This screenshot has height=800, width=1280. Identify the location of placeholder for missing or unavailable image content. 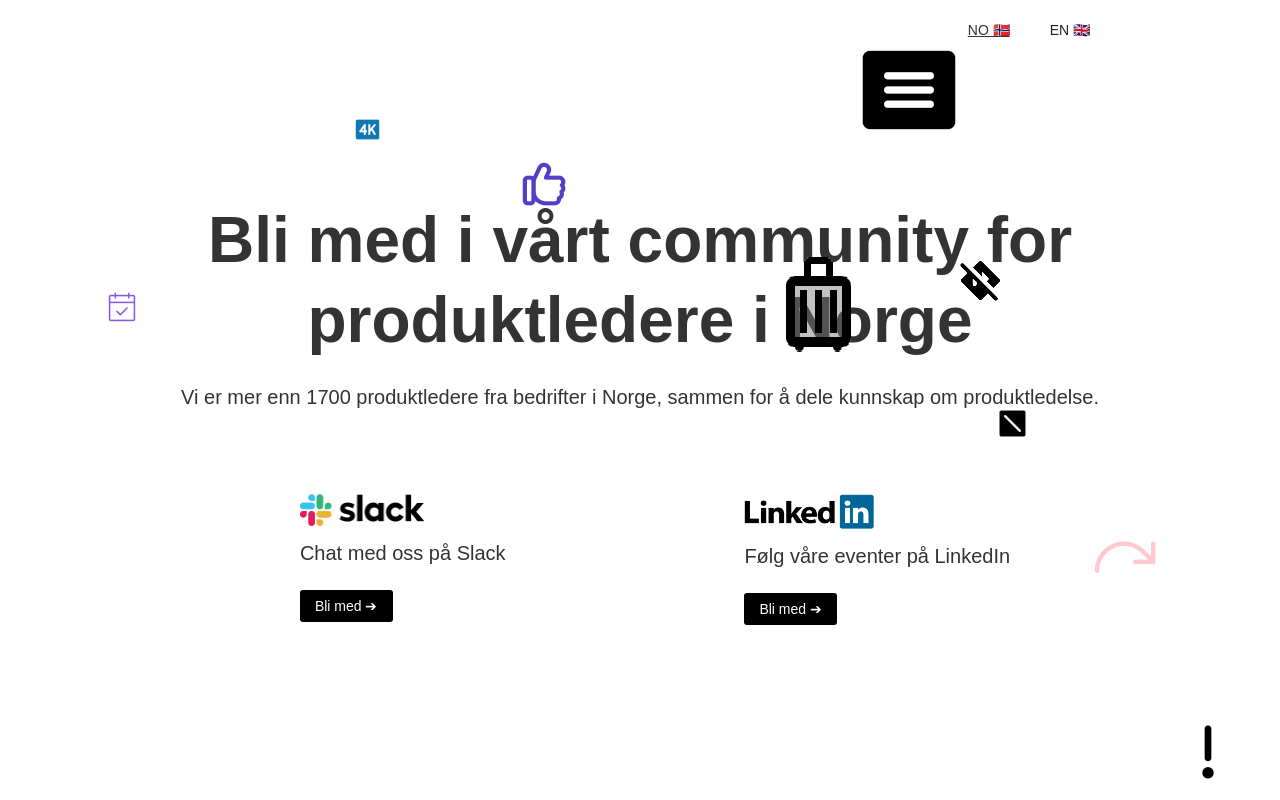
(1012, 423).